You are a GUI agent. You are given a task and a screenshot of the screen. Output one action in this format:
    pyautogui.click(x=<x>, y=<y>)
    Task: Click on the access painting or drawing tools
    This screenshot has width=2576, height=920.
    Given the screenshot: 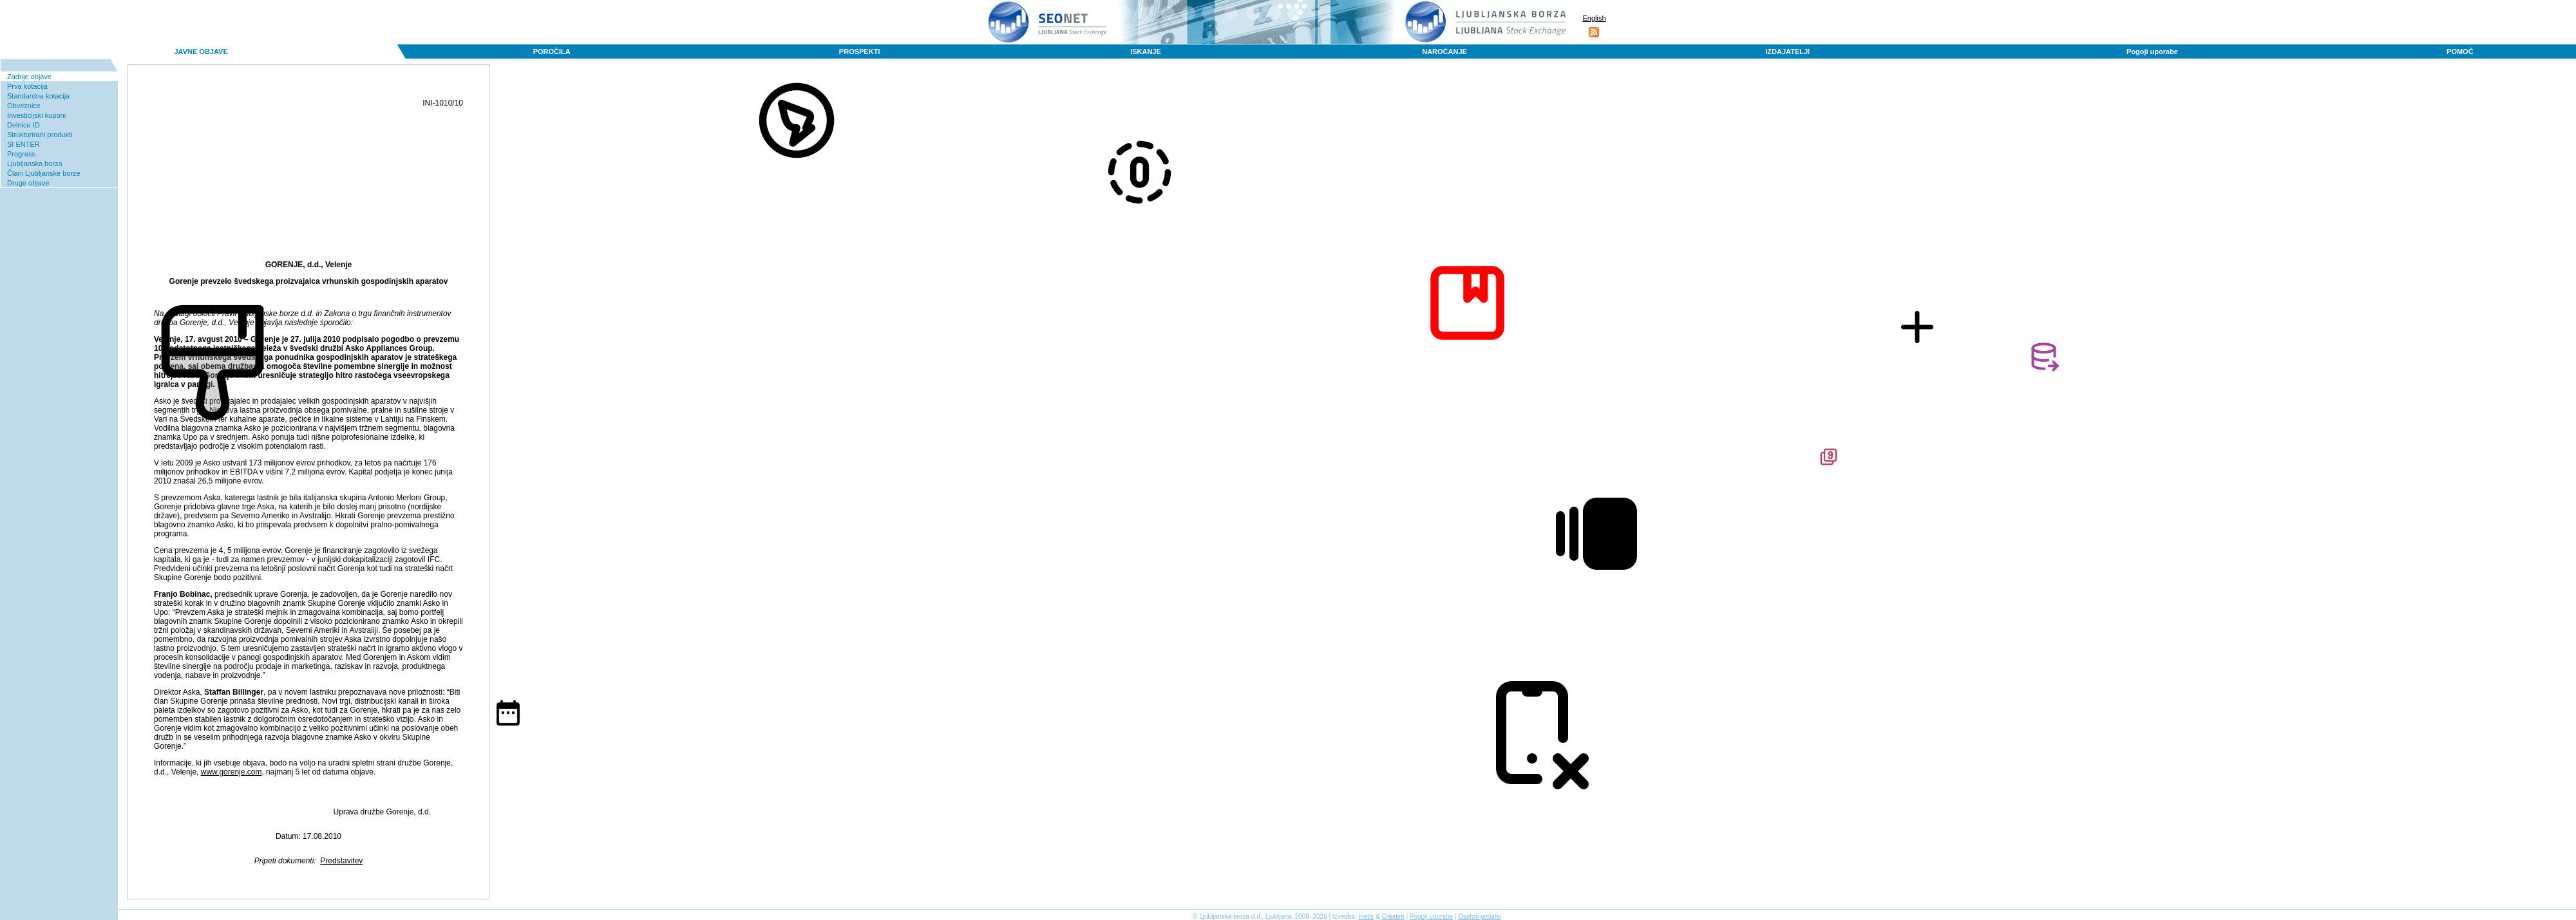 What is the action you would take?
    pyautogui.click(x=213, y=361)
    